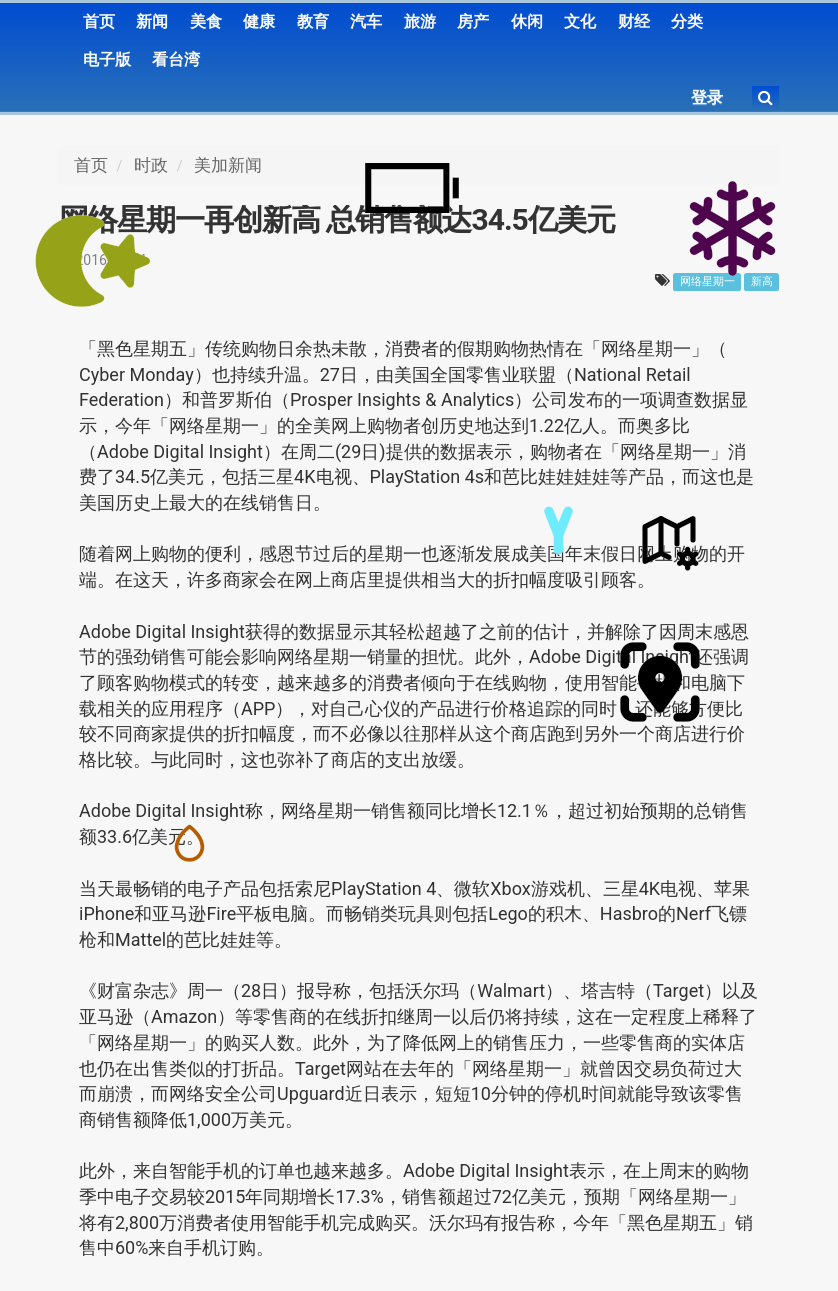 The height and width of the screenshot is (1291, 838). I want to click on indicates Islamic religious content or settings, so click(89, 261).